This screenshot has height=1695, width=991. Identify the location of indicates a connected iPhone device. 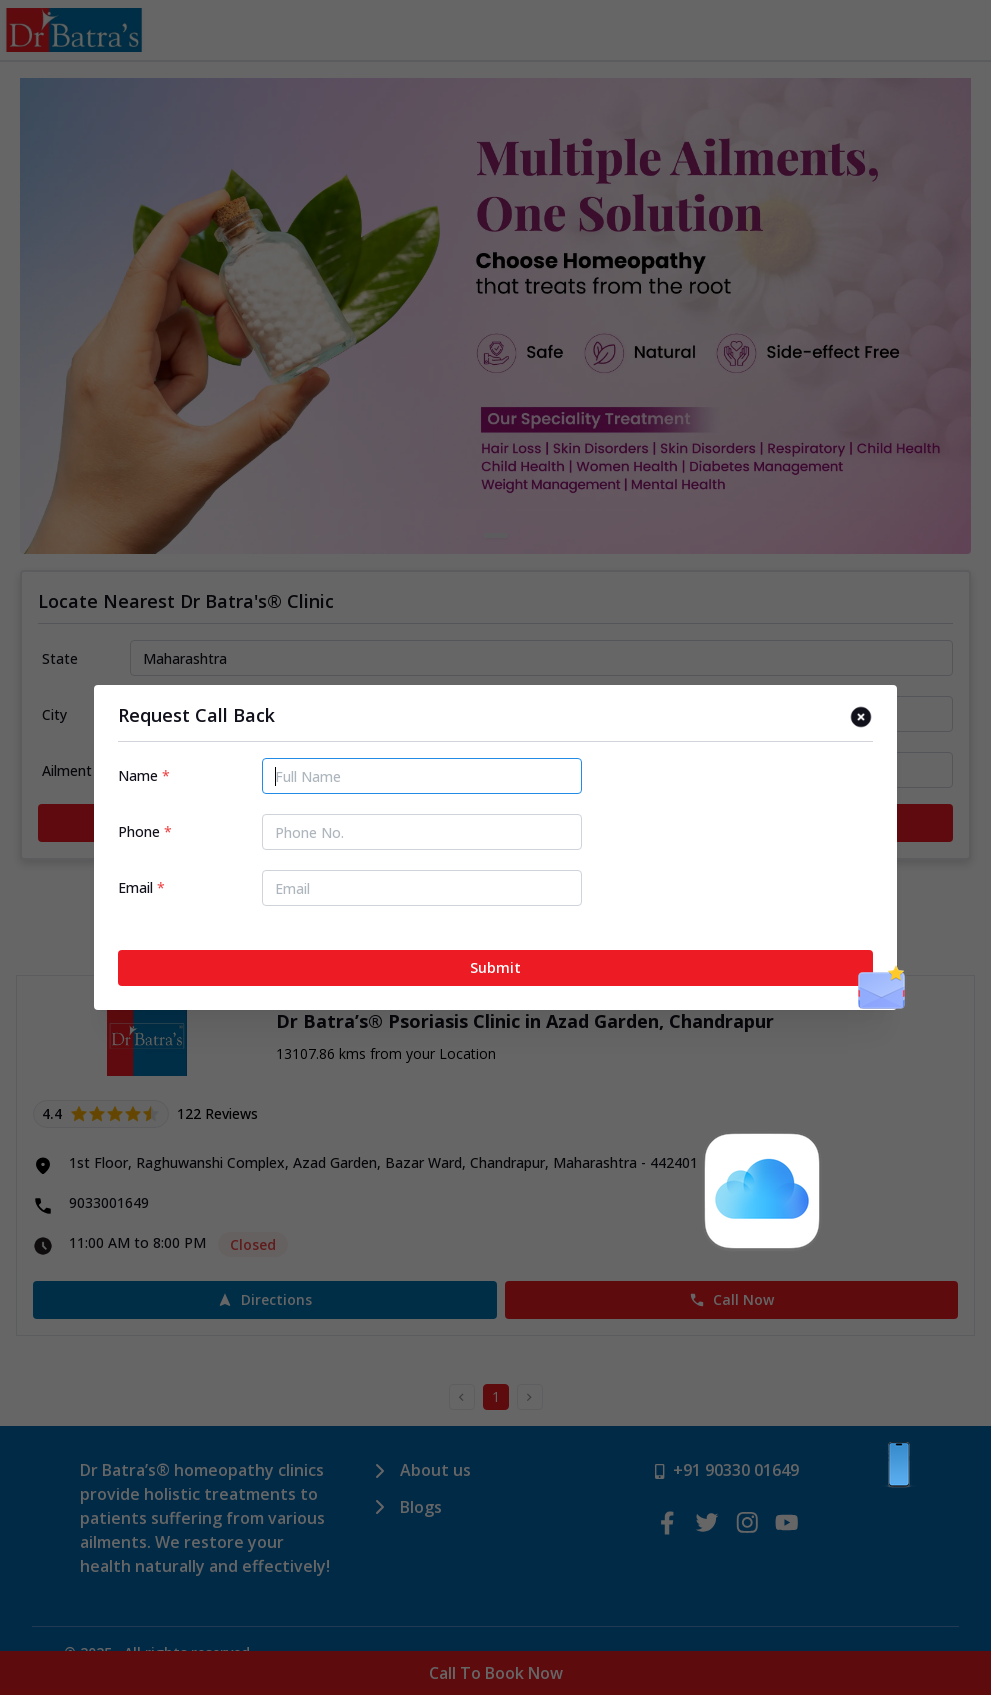
(899, 1465).